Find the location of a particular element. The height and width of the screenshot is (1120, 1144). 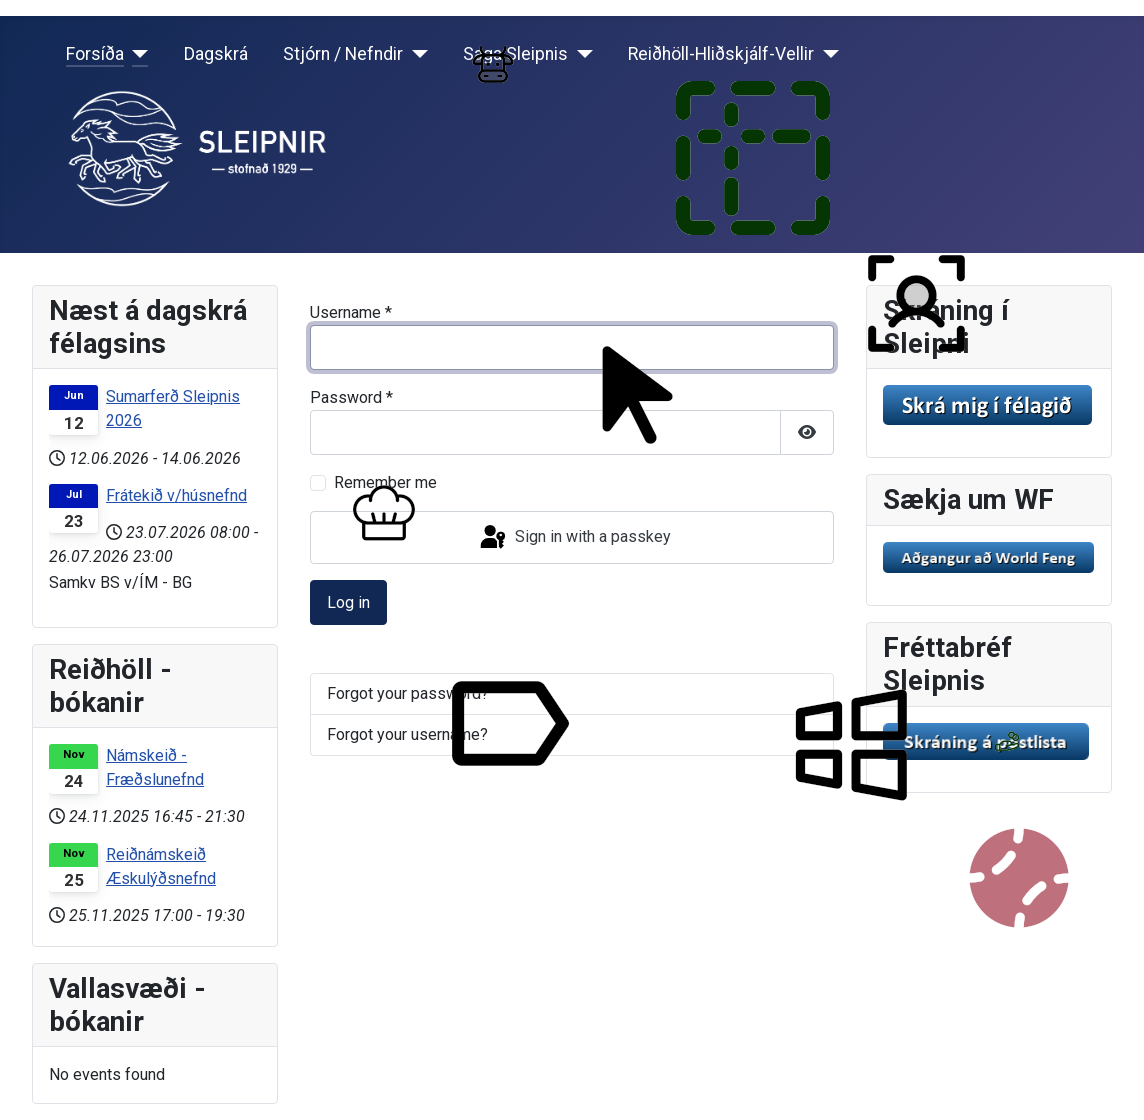

browse farm or agricultural content is located at coordinates (493, 65).